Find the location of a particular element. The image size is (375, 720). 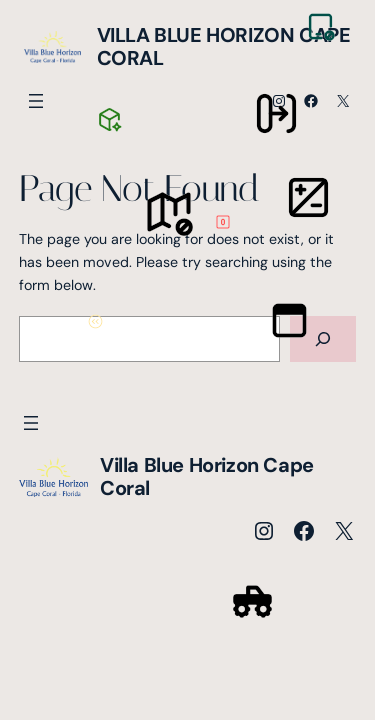

go back to the beginning is located at coordinates (95, 321).